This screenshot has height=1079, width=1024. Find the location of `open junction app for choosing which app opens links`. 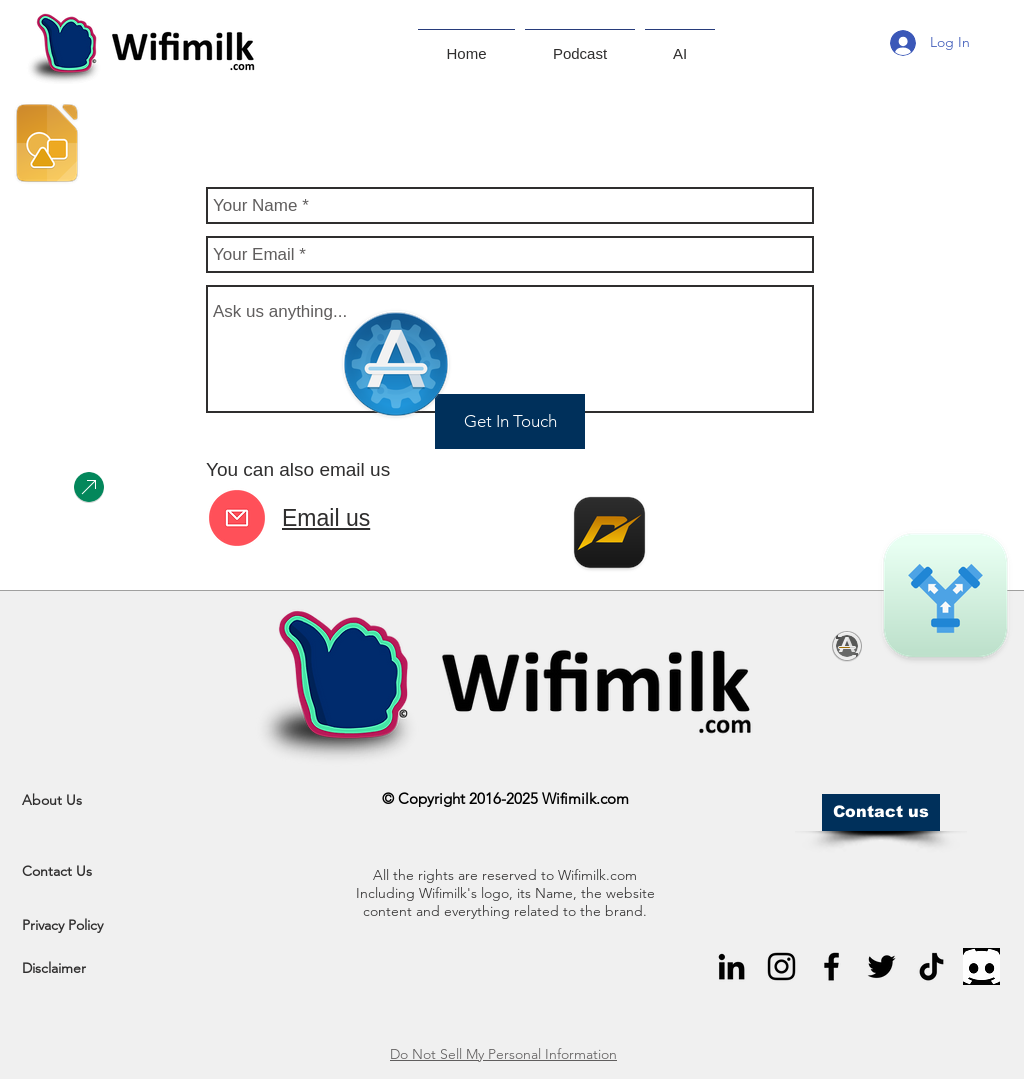

open junction app for choosing which app opens links is located at coordinates (945, 595).